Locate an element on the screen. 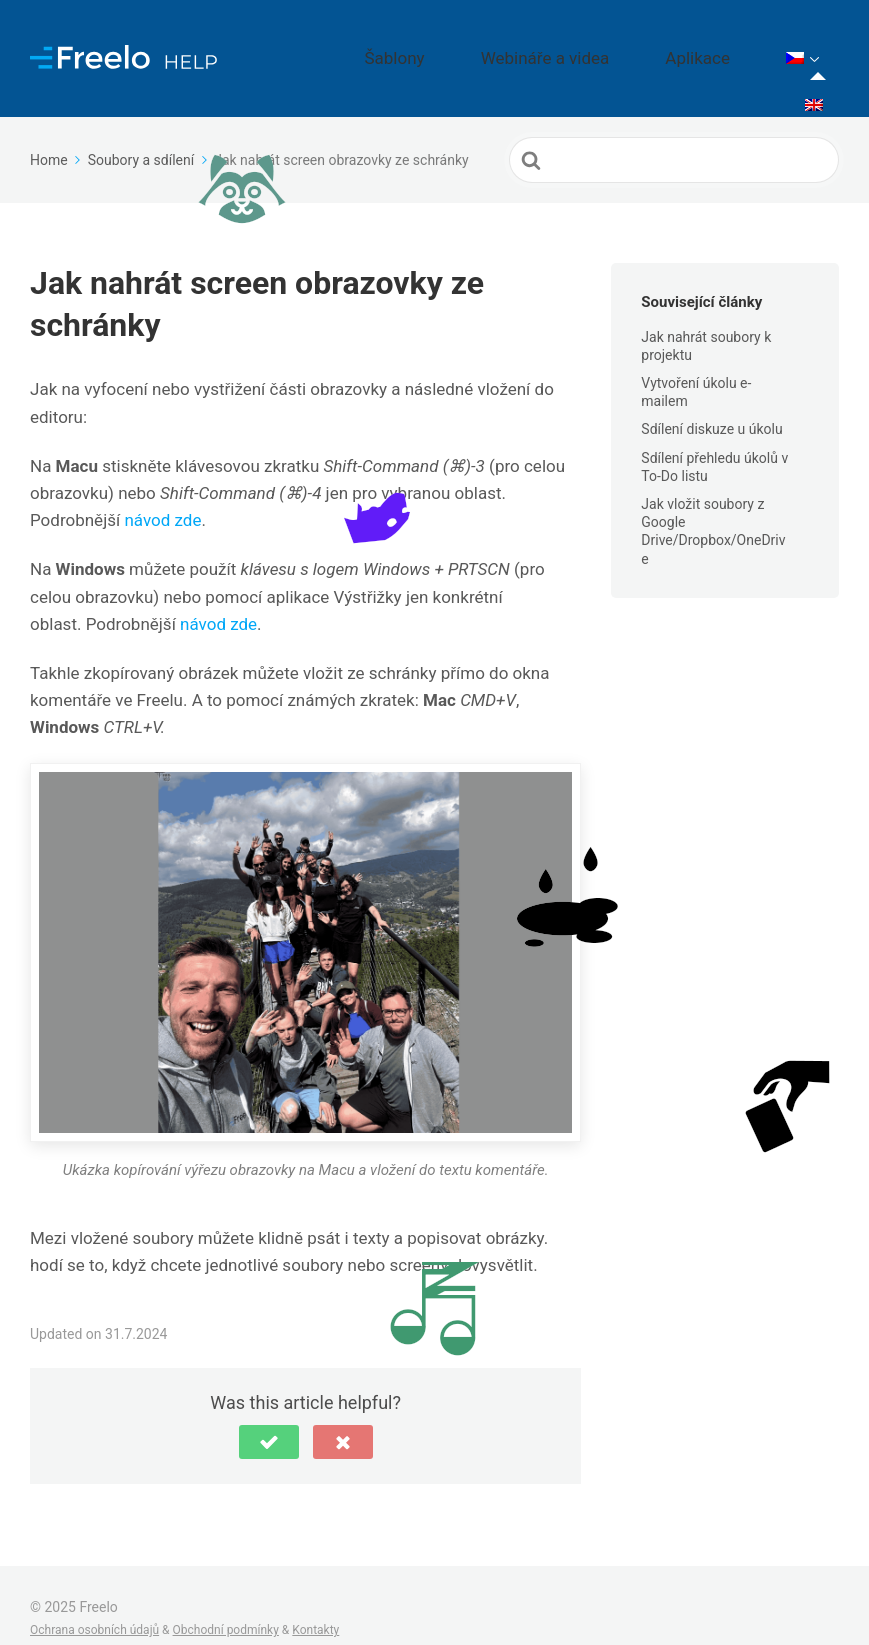 This screenshot has height=1645, width=869. play a card from your hand is located at coordinates (787, 1106).